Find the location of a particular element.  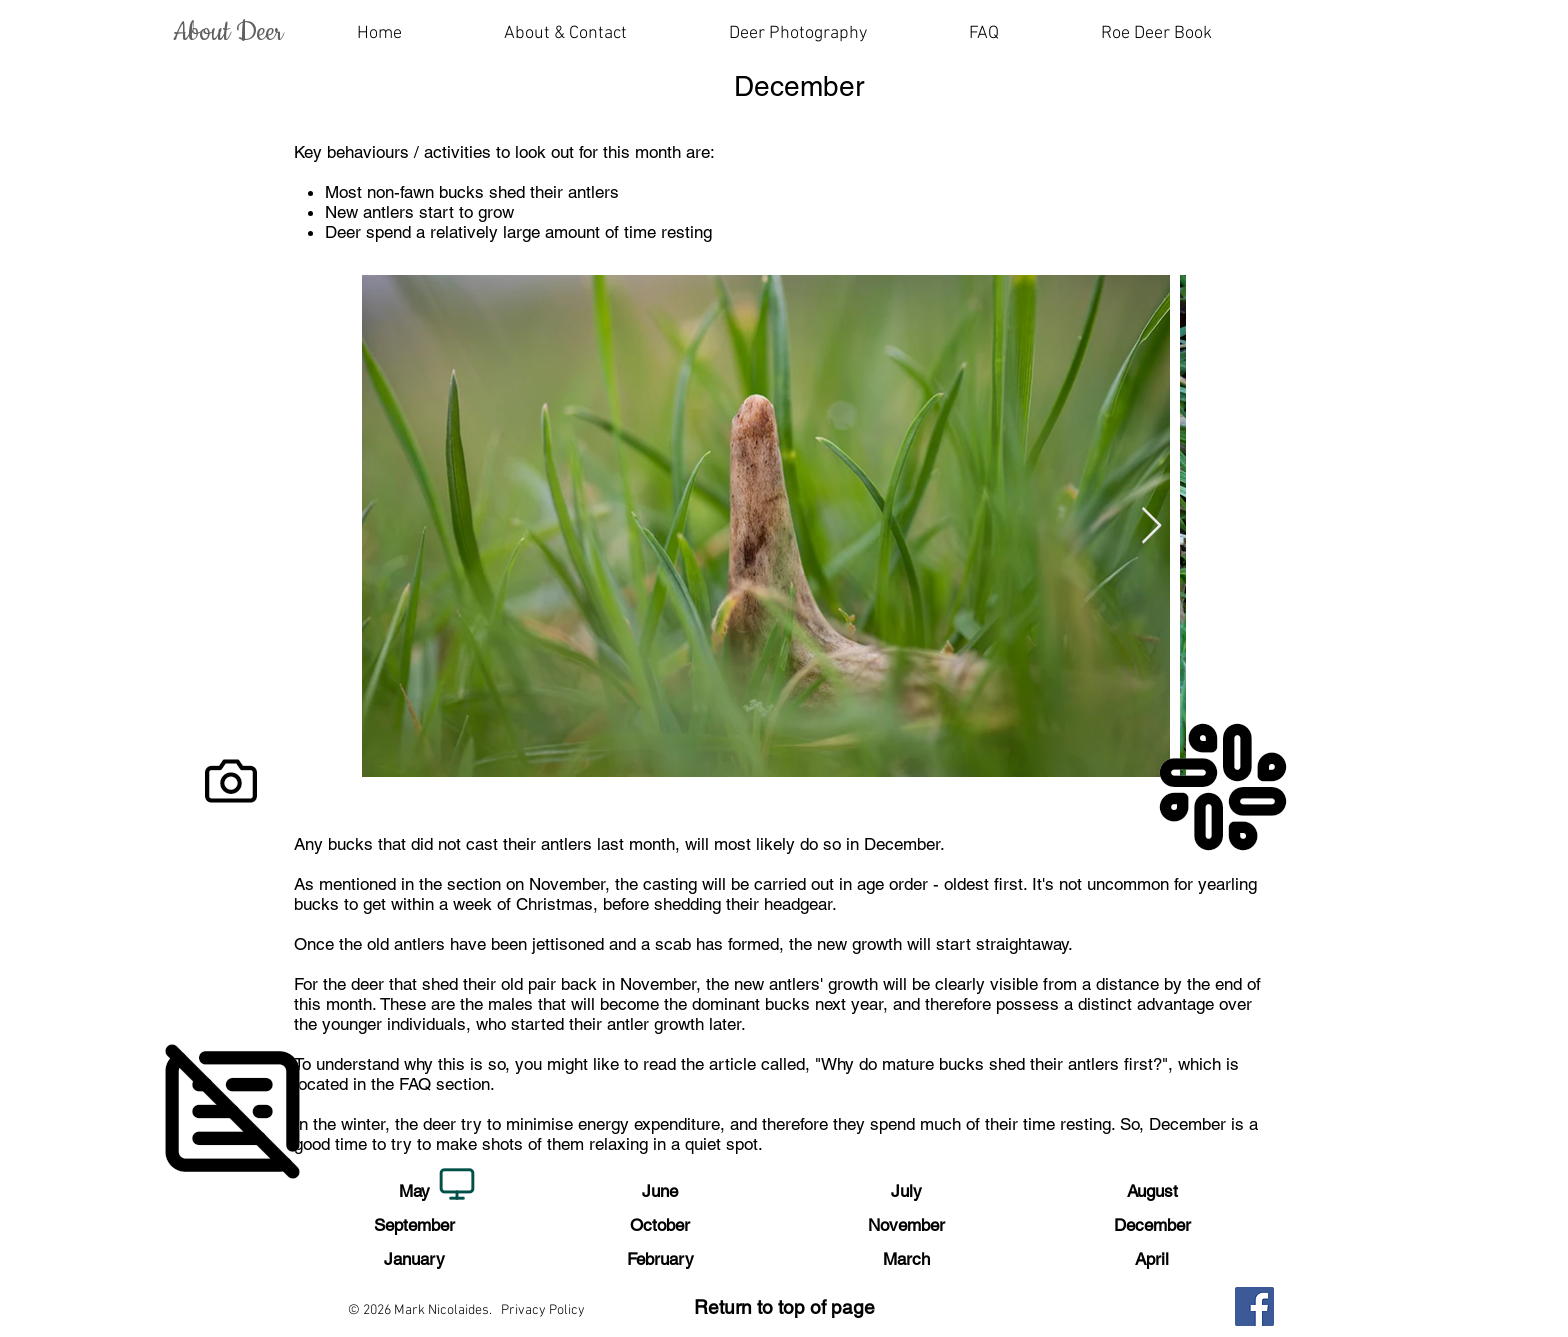

article or document unavailable is located at coordinates (232, 1111).